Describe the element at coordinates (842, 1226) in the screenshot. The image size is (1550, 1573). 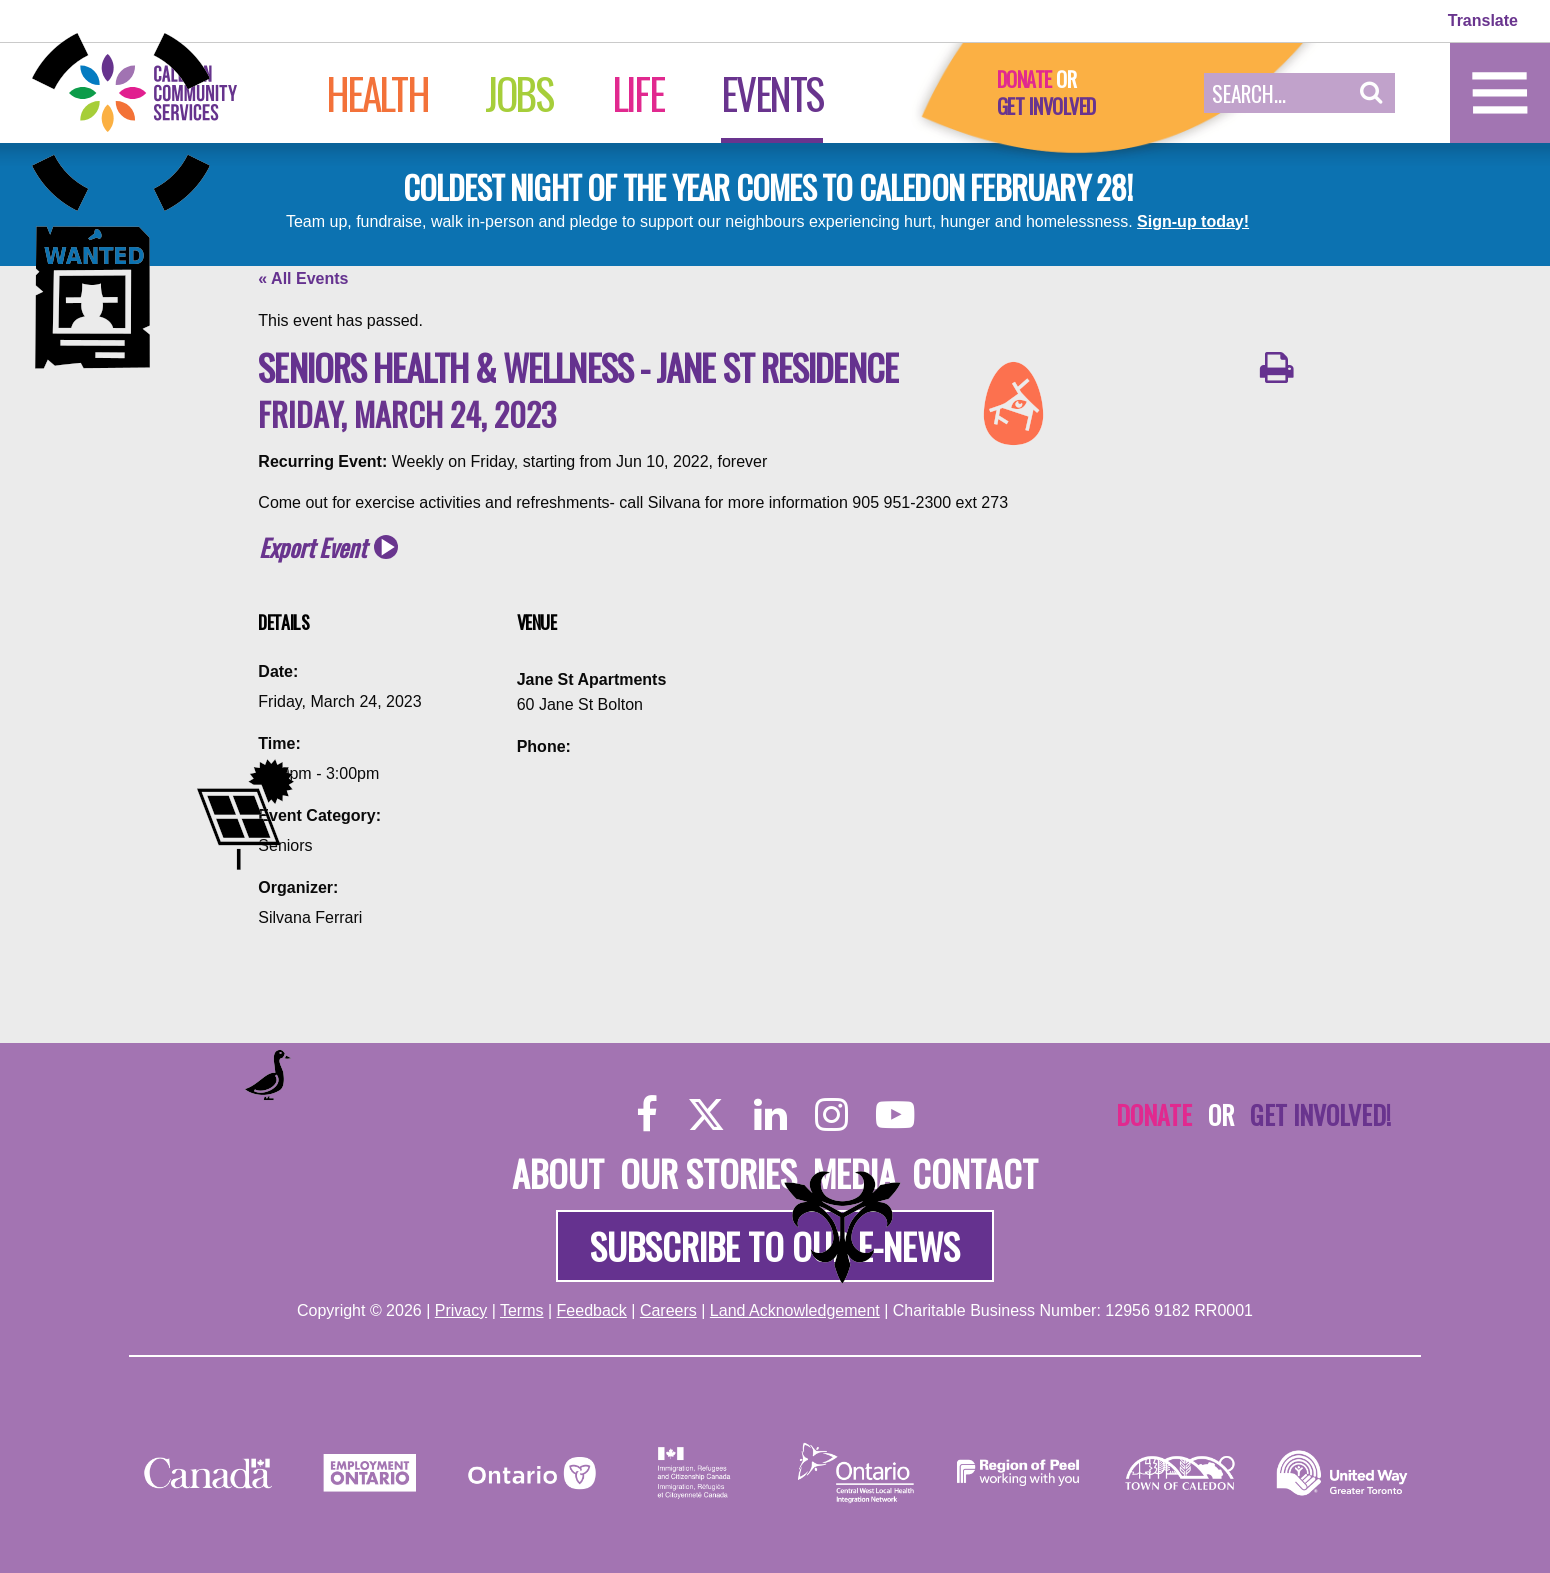
I see `decorative fleur-de-lis or heraldic emblem` at that location.